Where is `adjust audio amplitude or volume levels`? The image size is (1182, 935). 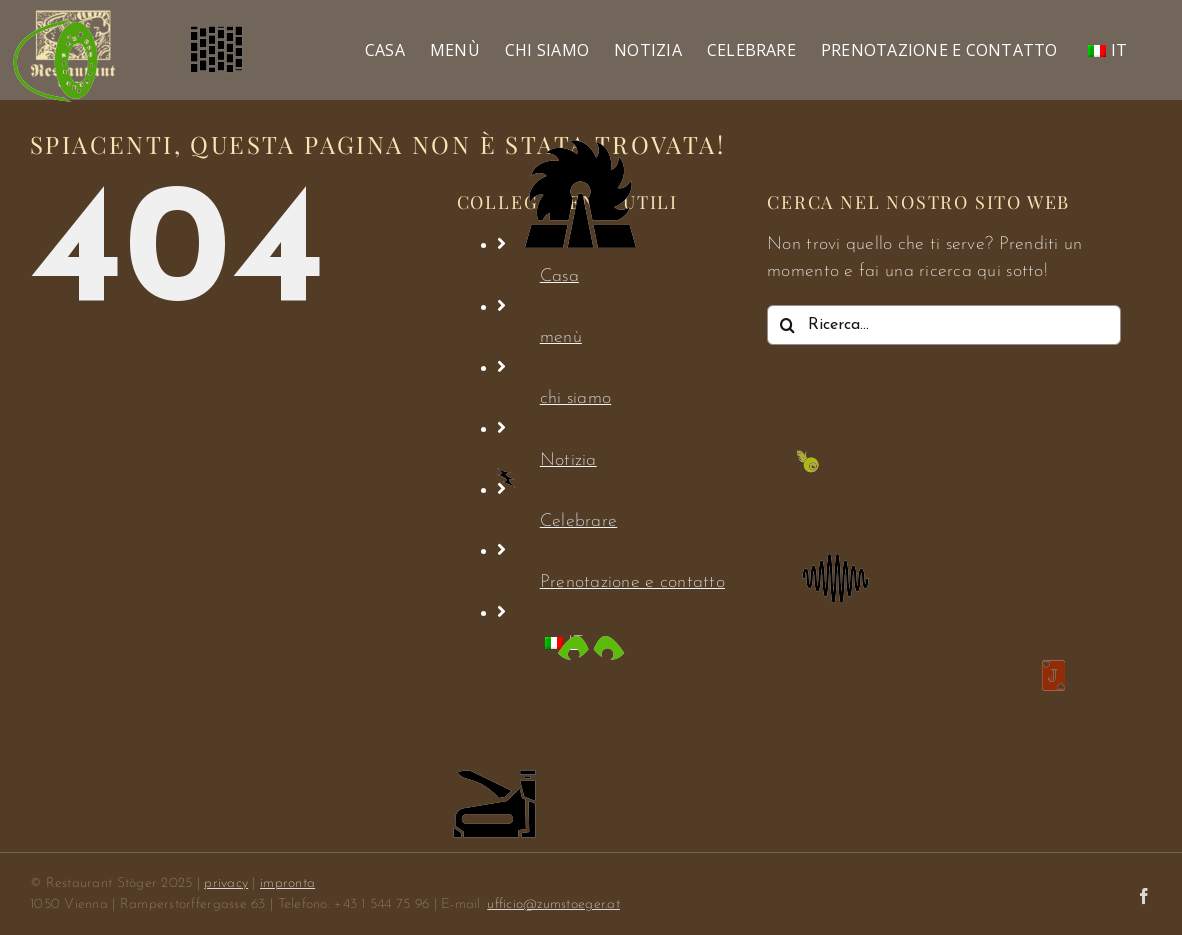 adjust audio amplitude or volume levels is located at coordinates (835, 578).